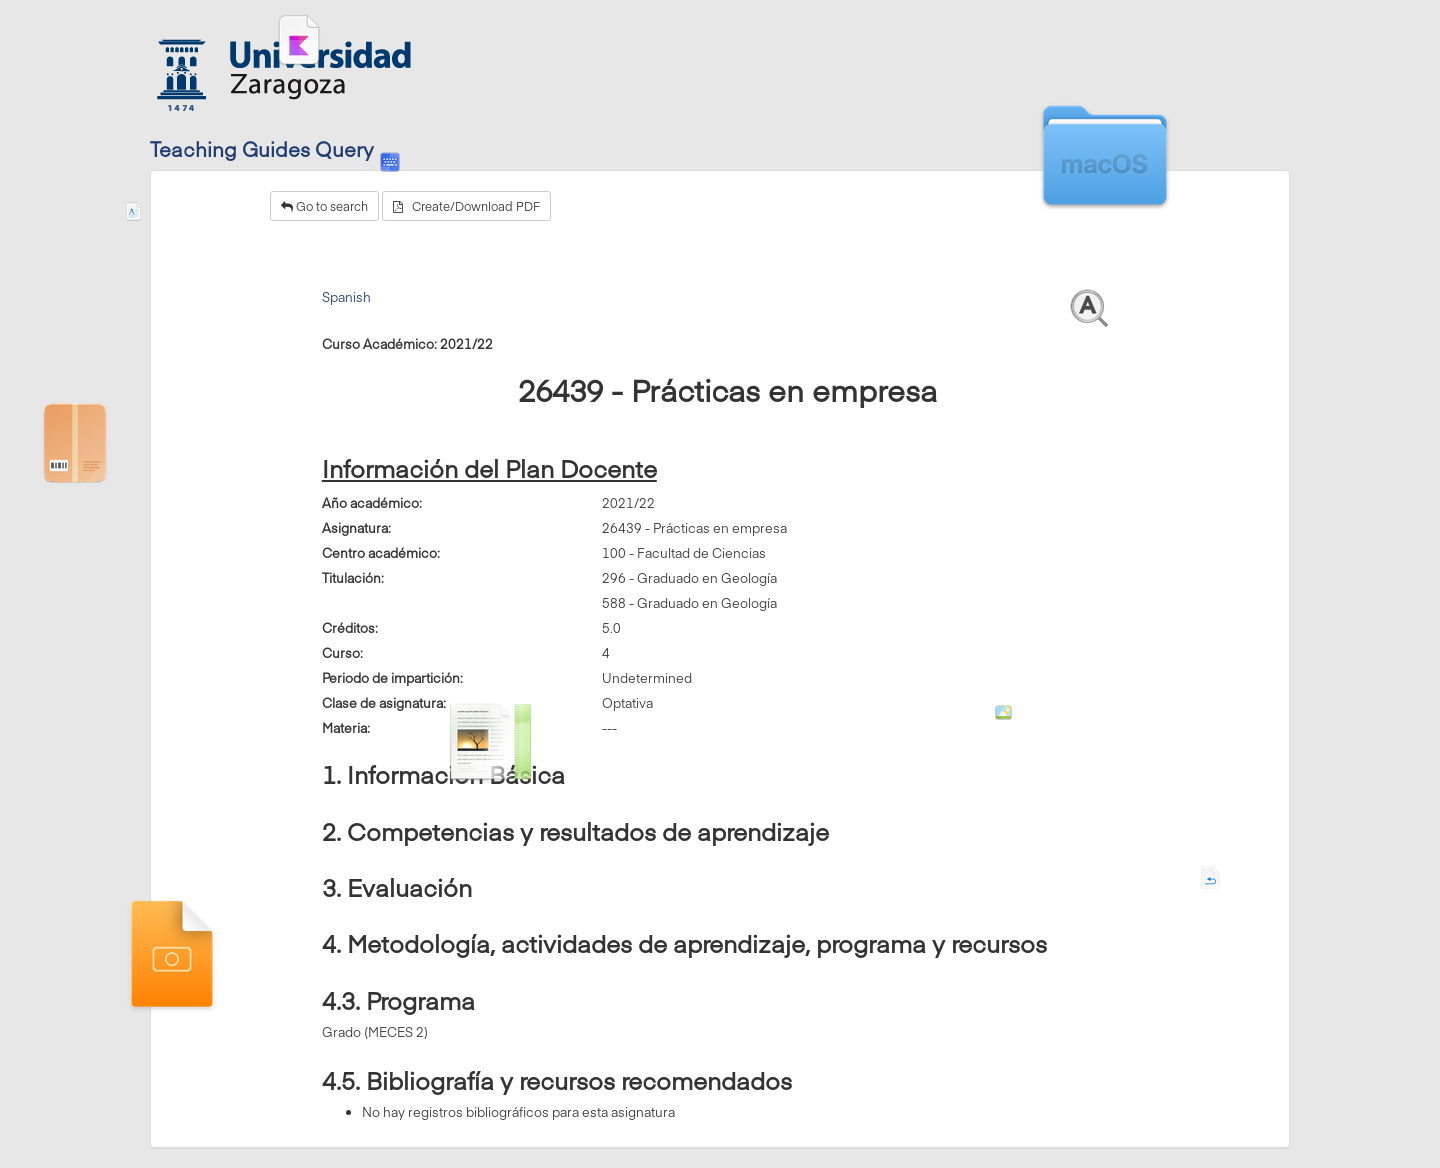  Describe the element at coordinates (1210, 877) in the screenshot. I see `revert document to previous version` at that location.